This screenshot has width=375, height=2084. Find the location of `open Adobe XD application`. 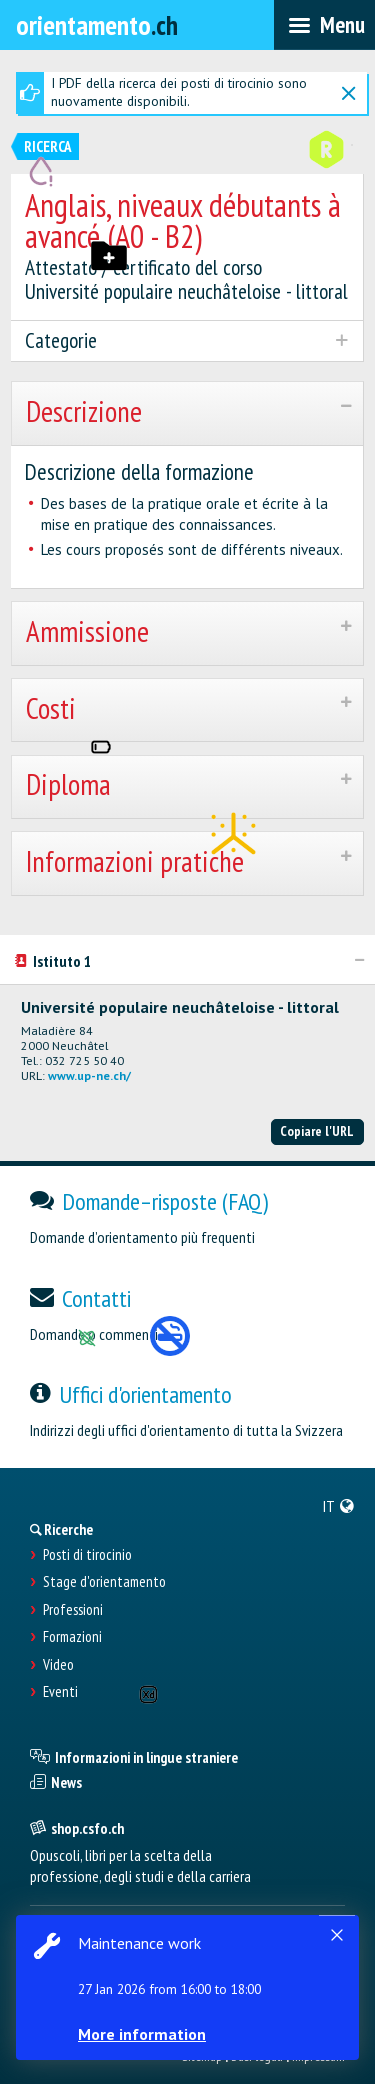

open Adobe XD application is located at coordinates (148, 1694).